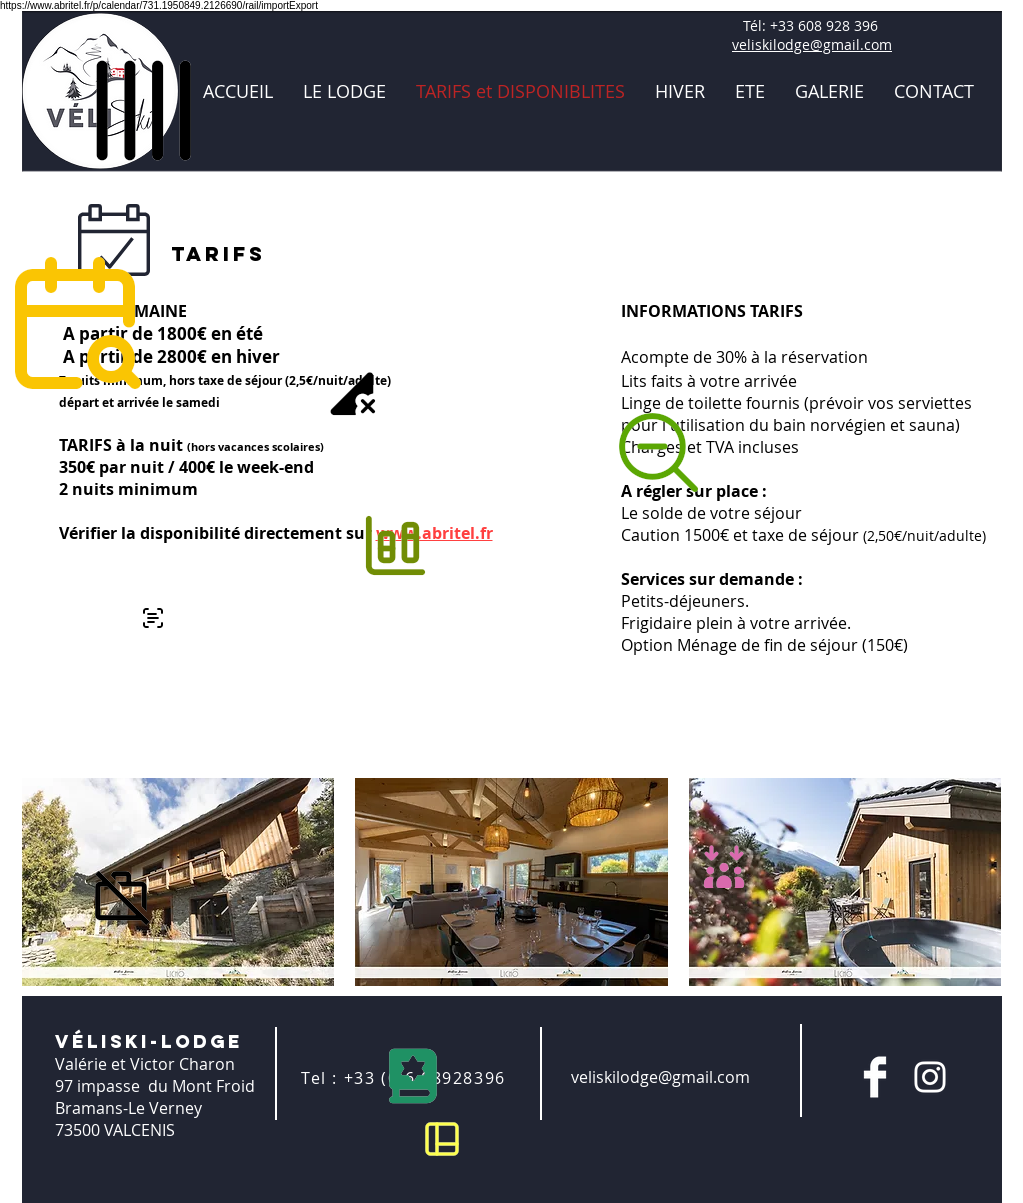 The image size is (1023, 1203). I want to click on no cellular signal available, so click(355, 395).